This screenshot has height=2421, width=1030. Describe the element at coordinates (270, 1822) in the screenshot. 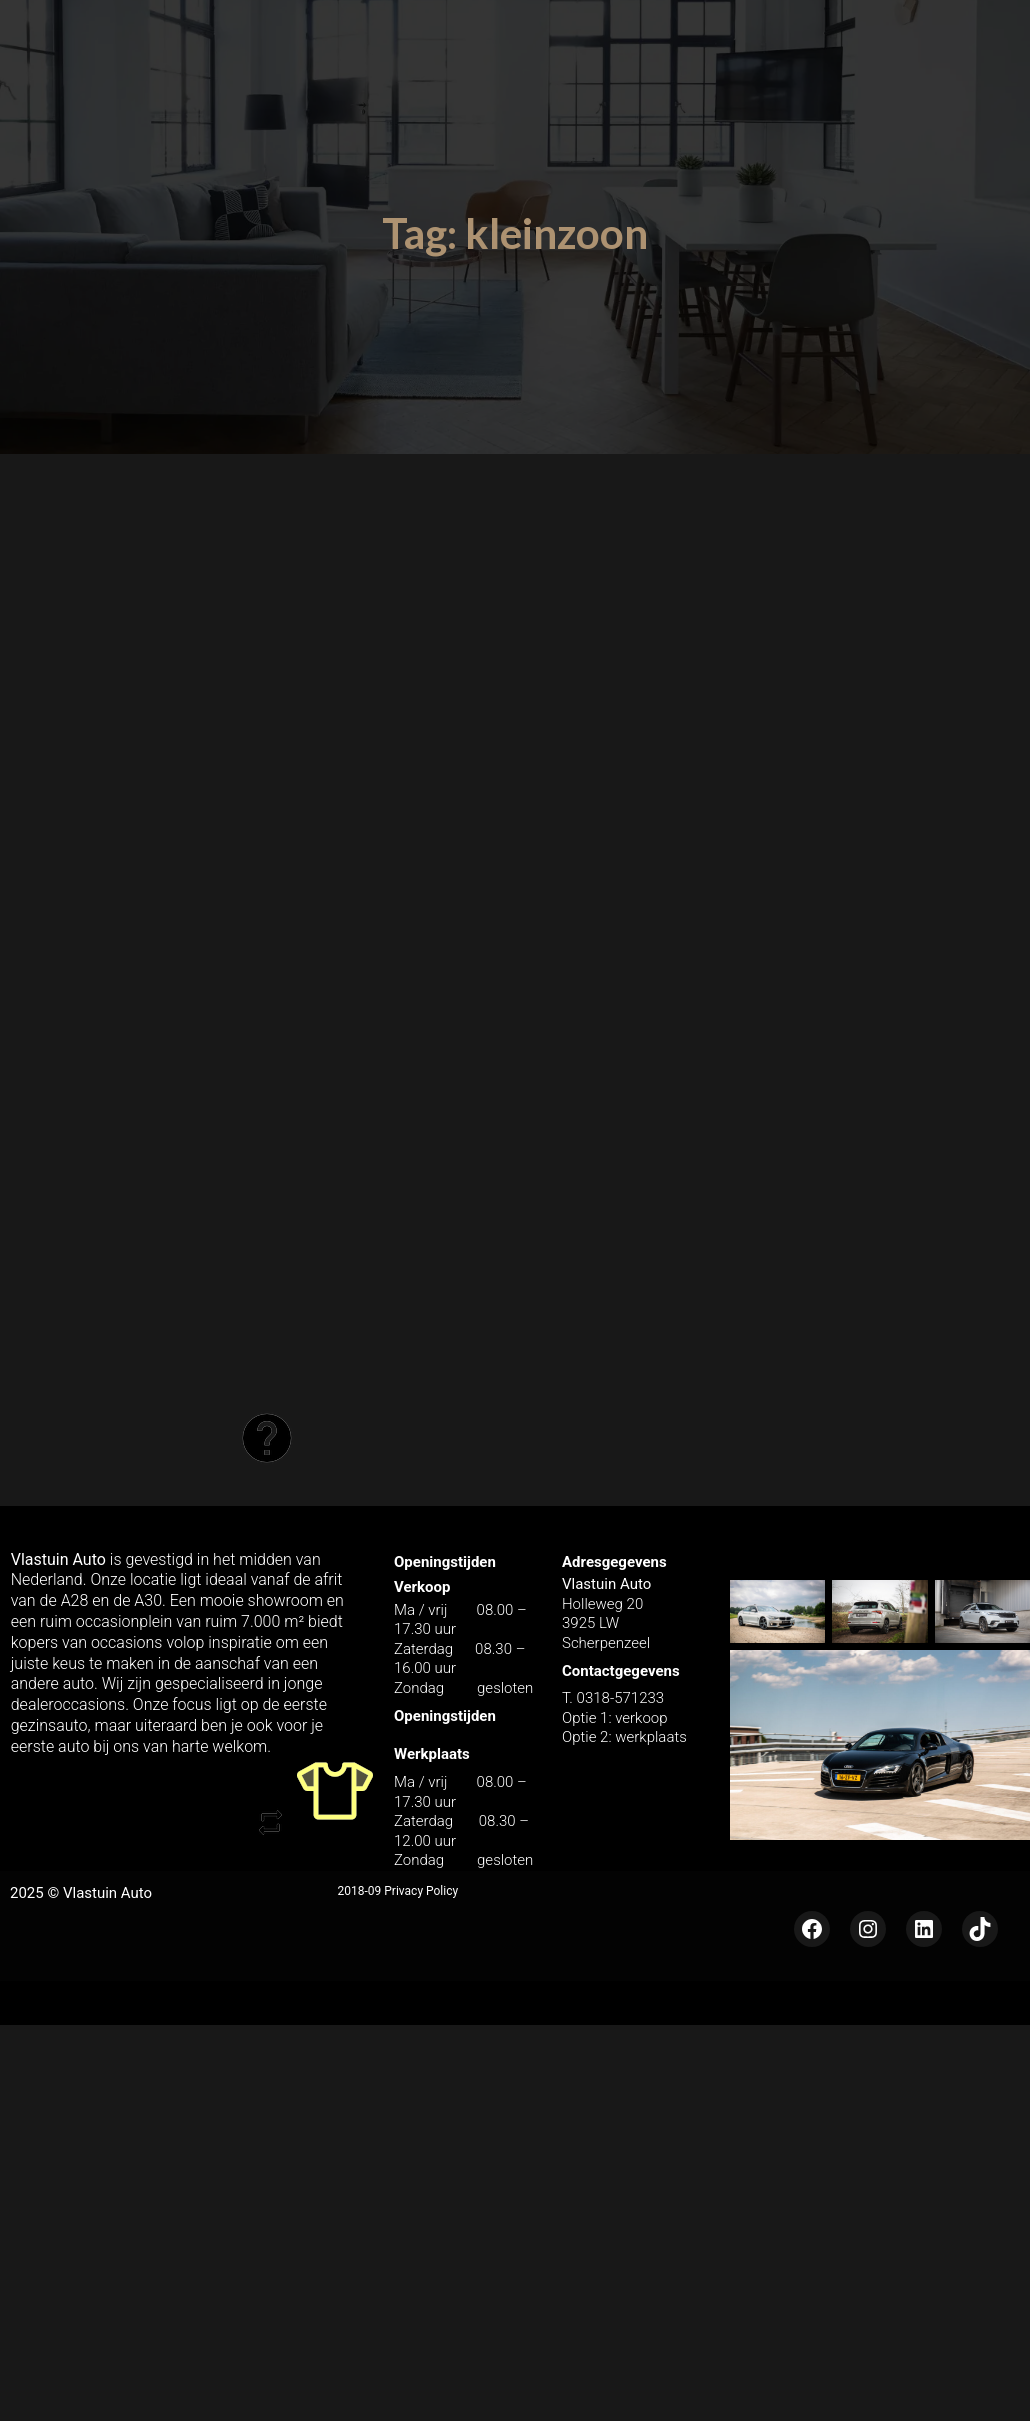

I see `enable repeat mode for media playback` at that location.